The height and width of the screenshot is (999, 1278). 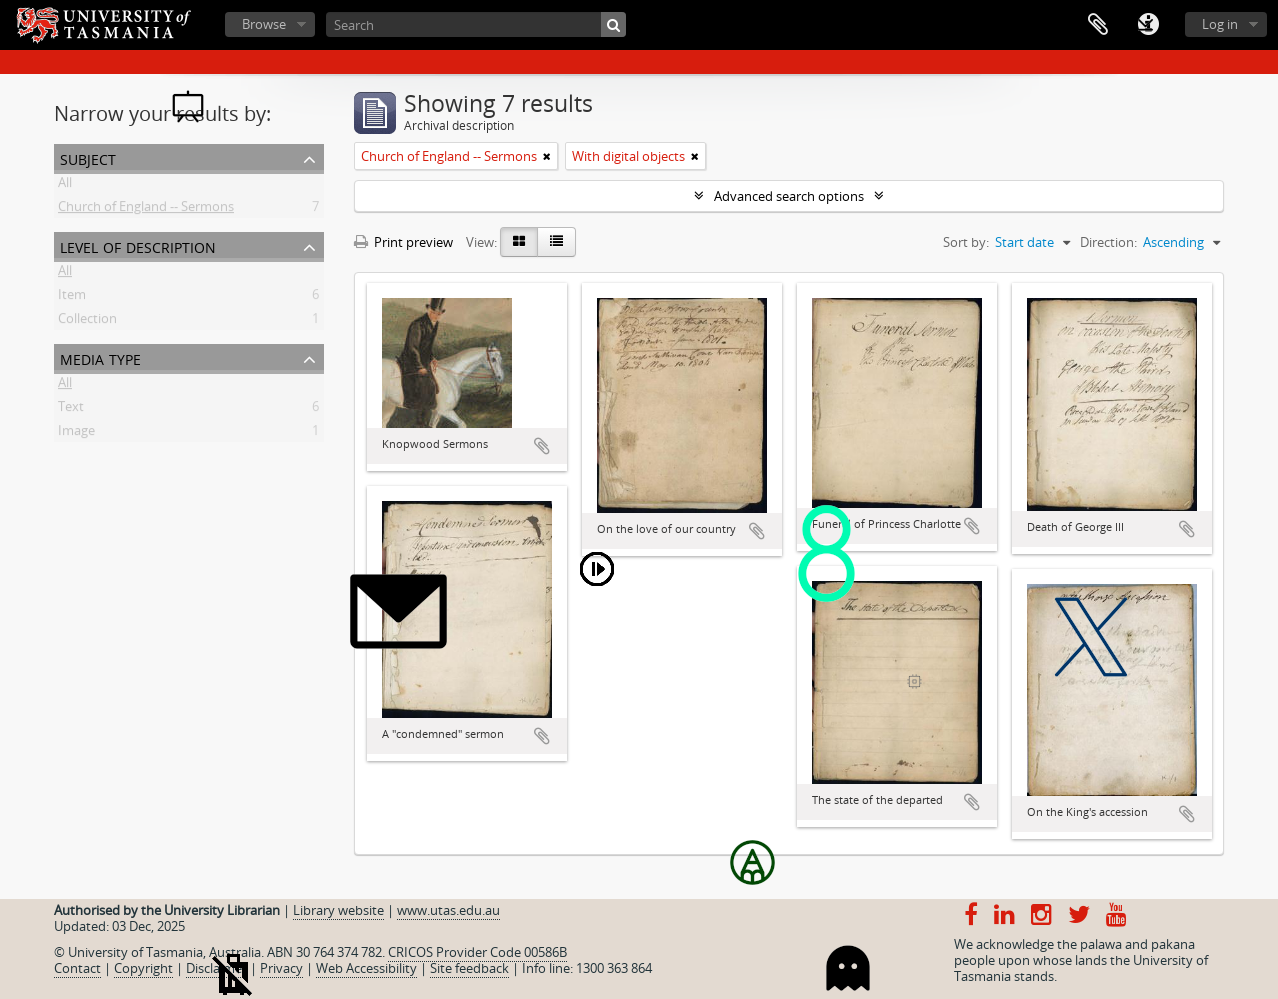 What do you see at coordinates (914, 681) in the screenshot?
I see `view CPU or processor information` at bounding box center [914, 681].